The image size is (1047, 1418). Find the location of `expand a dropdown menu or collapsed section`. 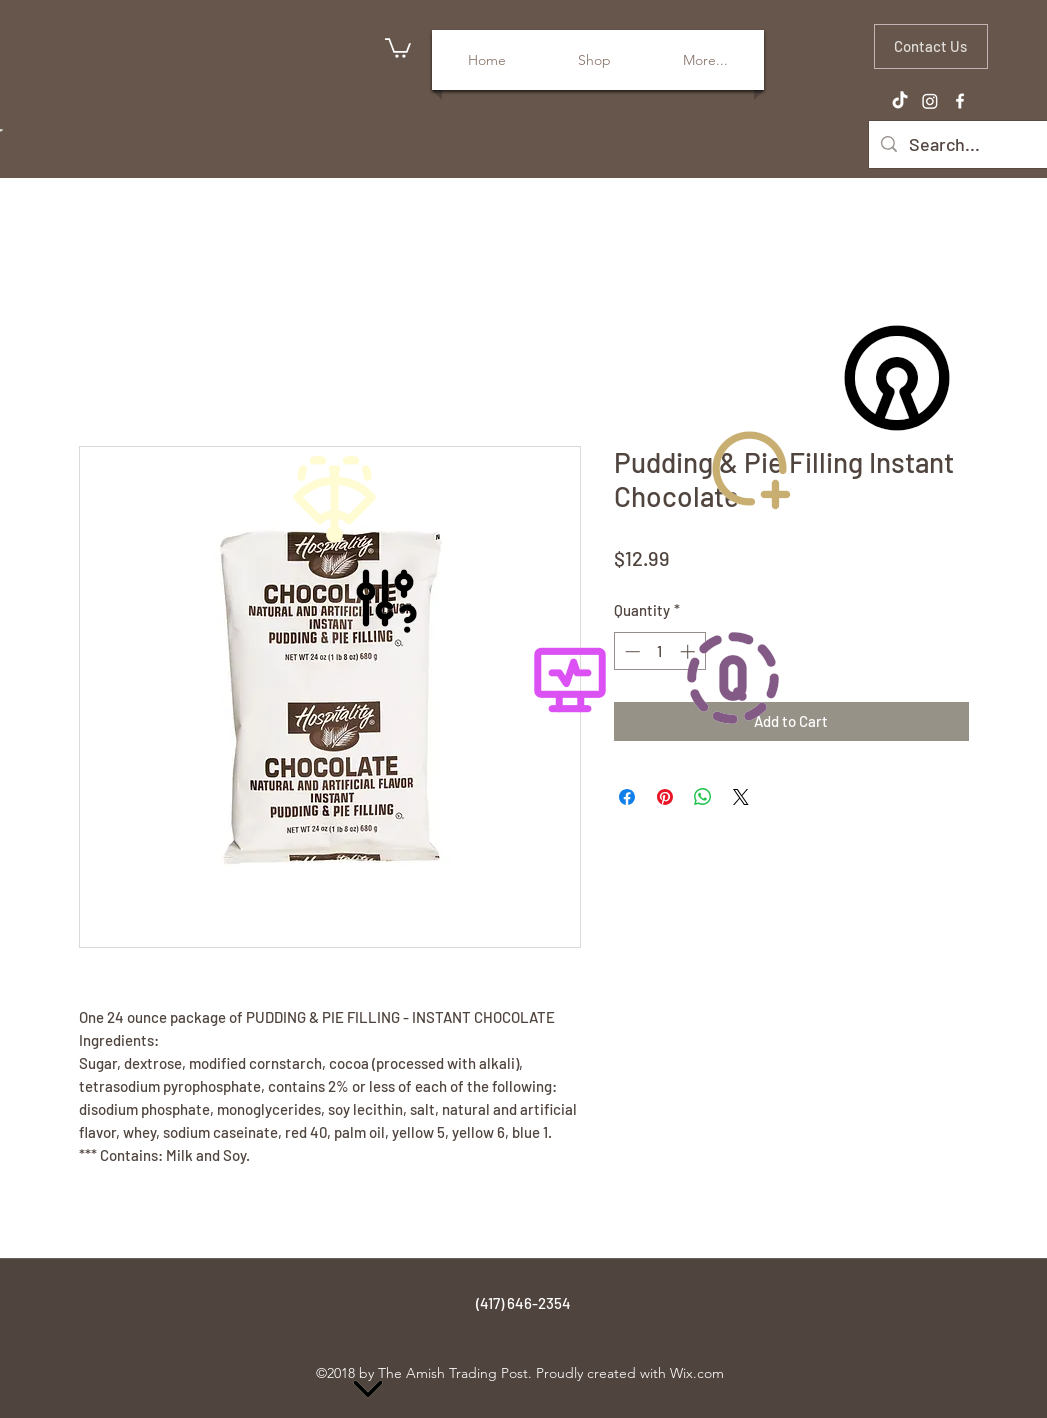

expand a dropdown menu or collapsed section is located at coordinates (368, 1389).